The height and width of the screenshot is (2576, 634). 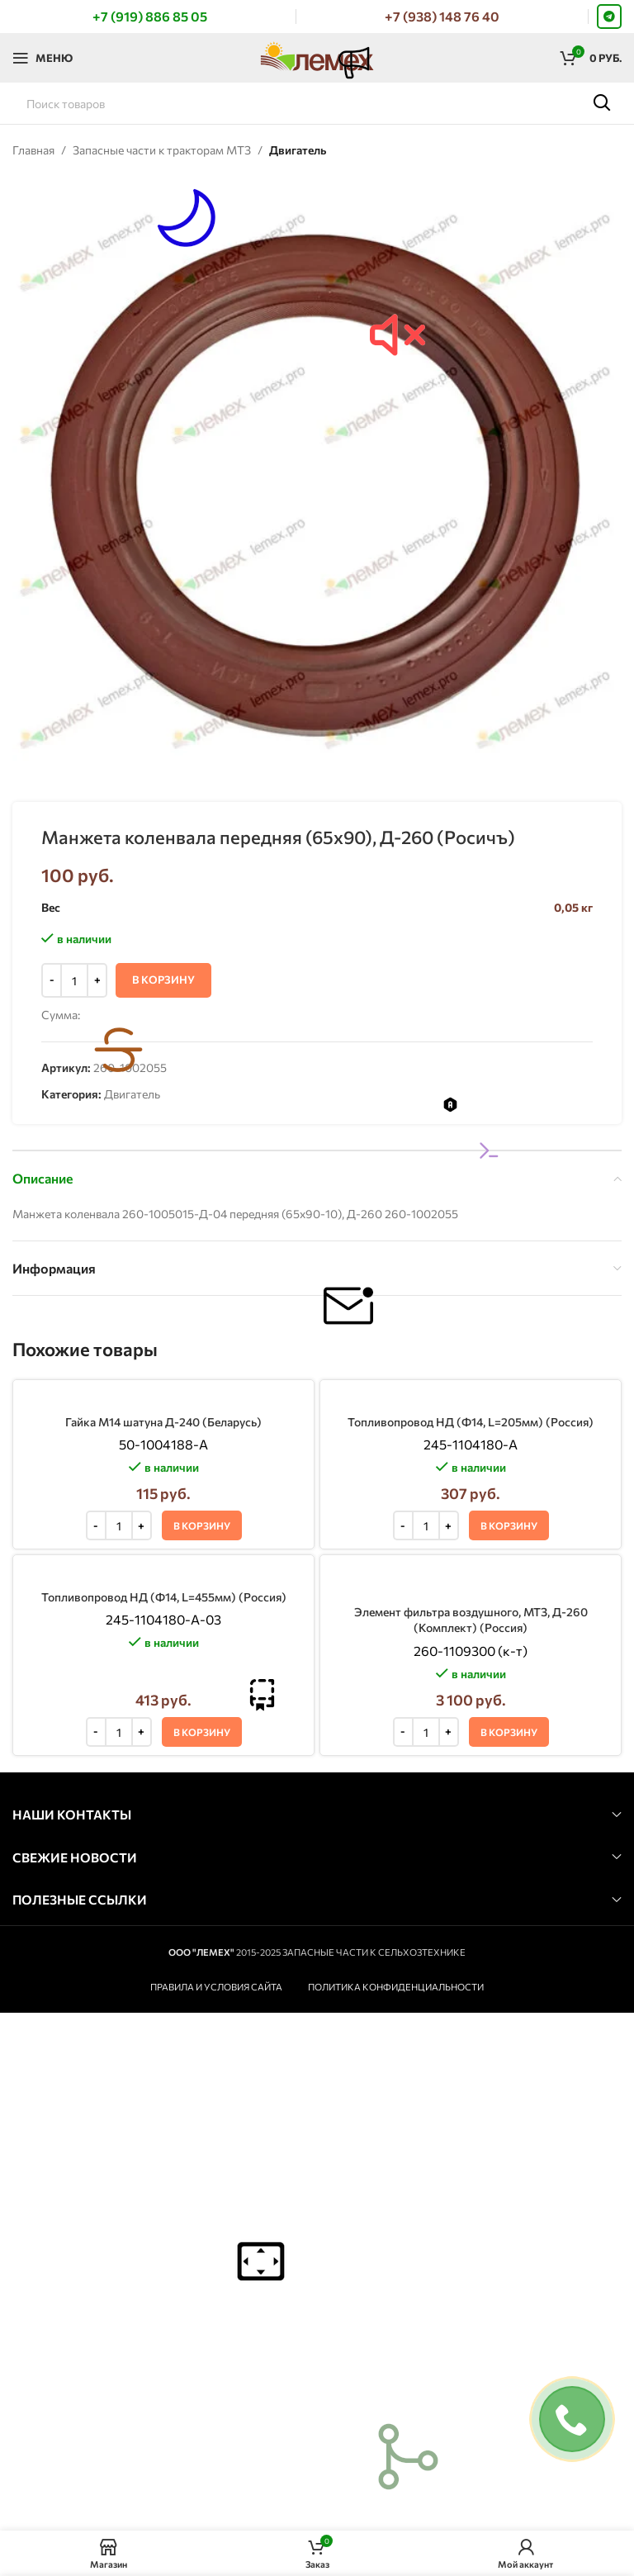 What do you see at coordinates (408, 2456) in the screenshot?
I see `merge a branch into the main codebase` at bounding box center [408, 2456].